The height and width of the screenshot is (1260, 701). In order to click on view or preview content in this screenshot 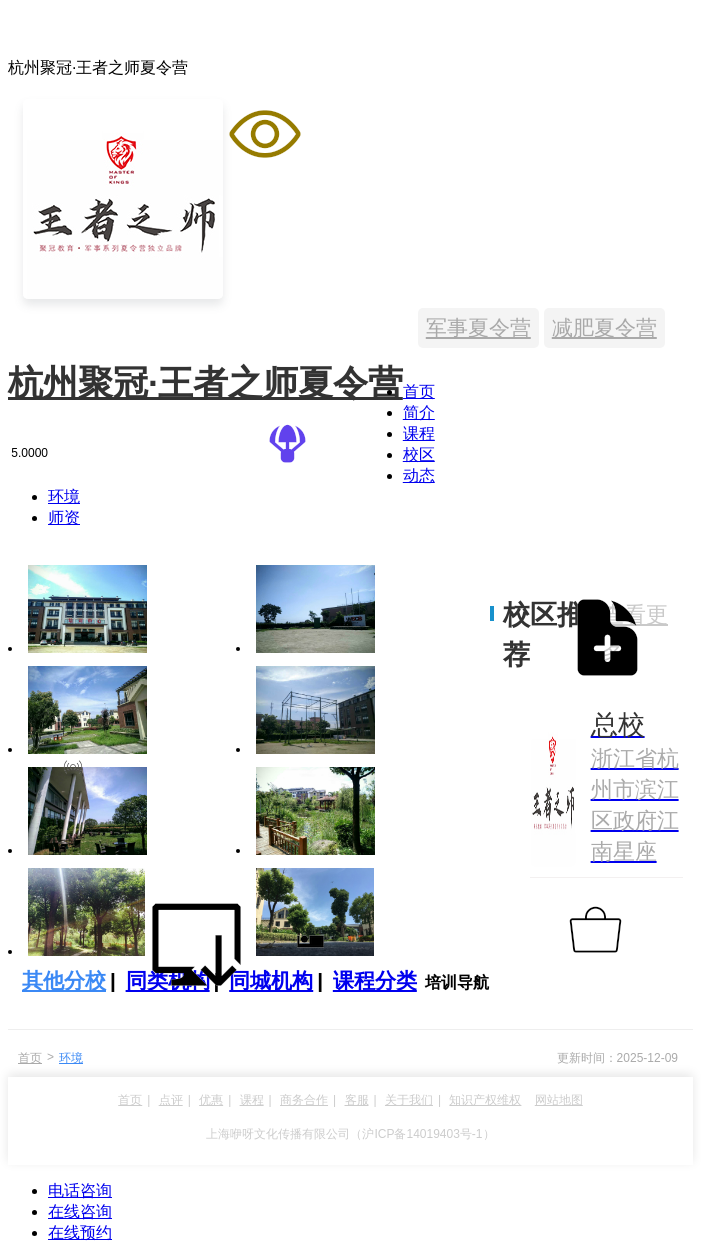, I will do `click(265, 134)`.